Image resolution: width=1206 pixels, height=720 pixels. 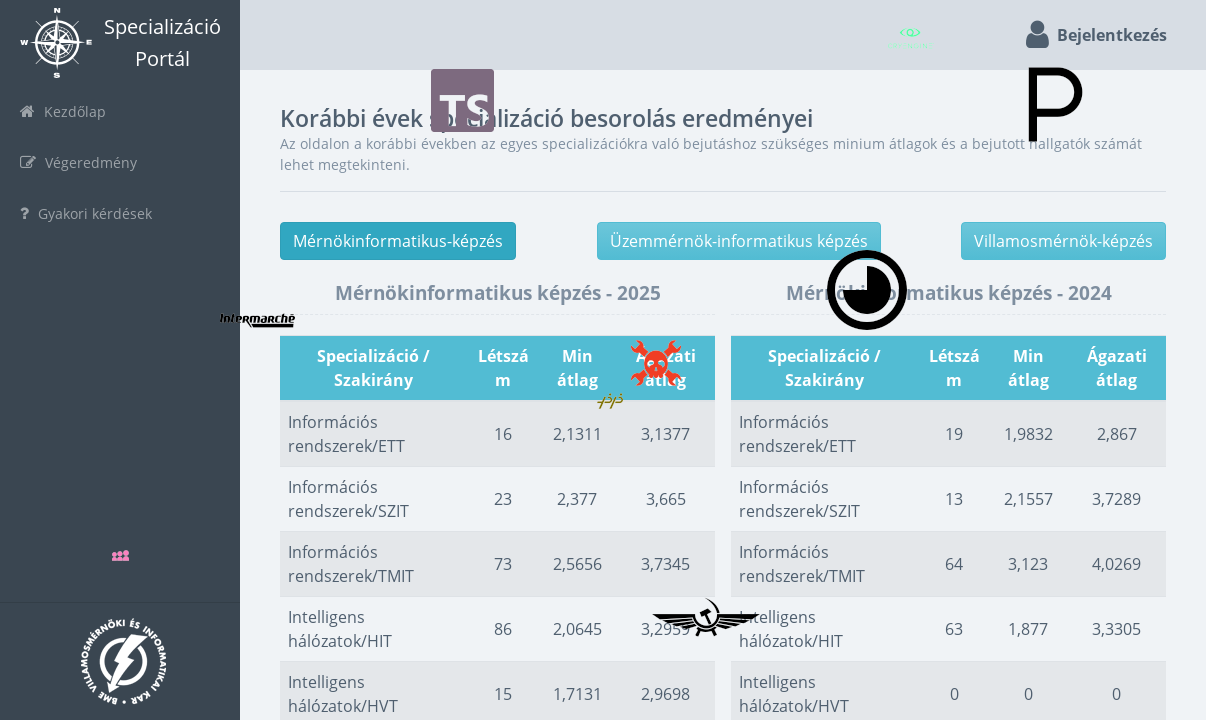 I want to click on intermarché supermarket brand logo, so click(x=257, y=320).